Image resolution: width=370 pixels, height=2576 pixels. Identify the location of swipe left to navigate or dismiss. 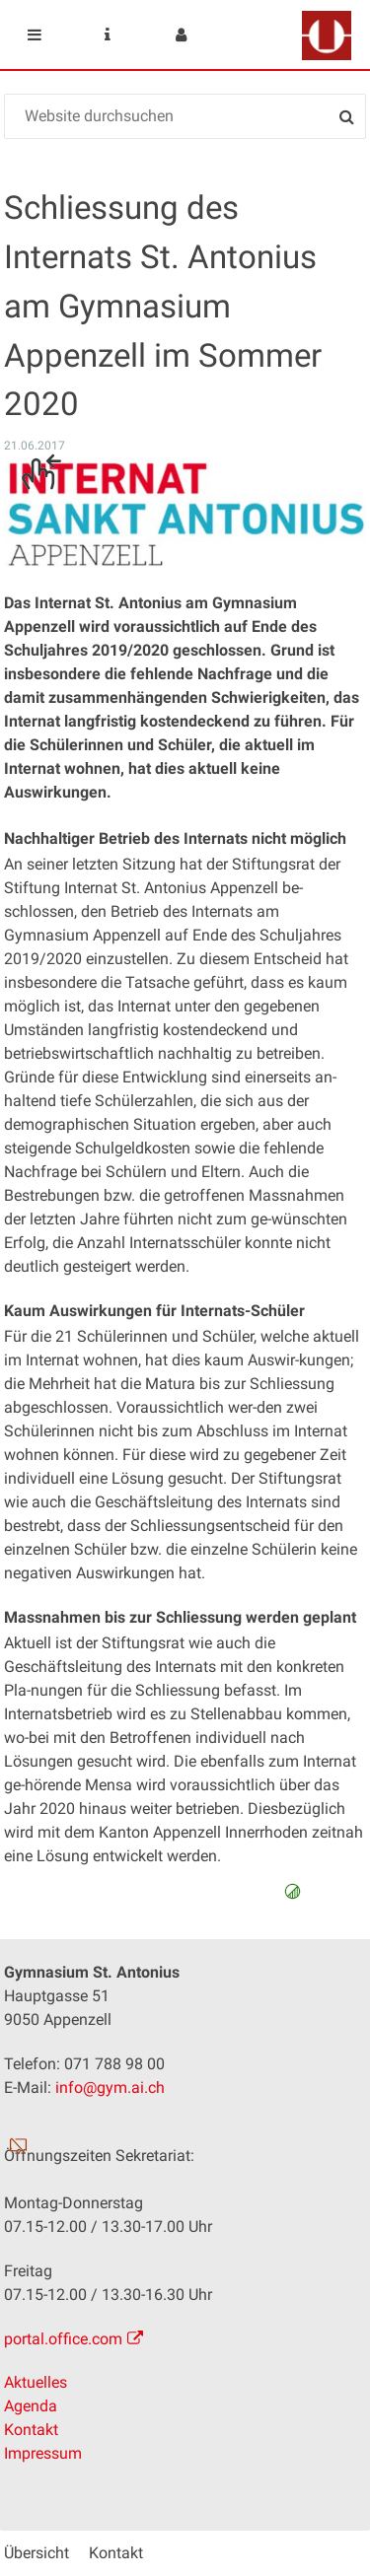
(39, 473).